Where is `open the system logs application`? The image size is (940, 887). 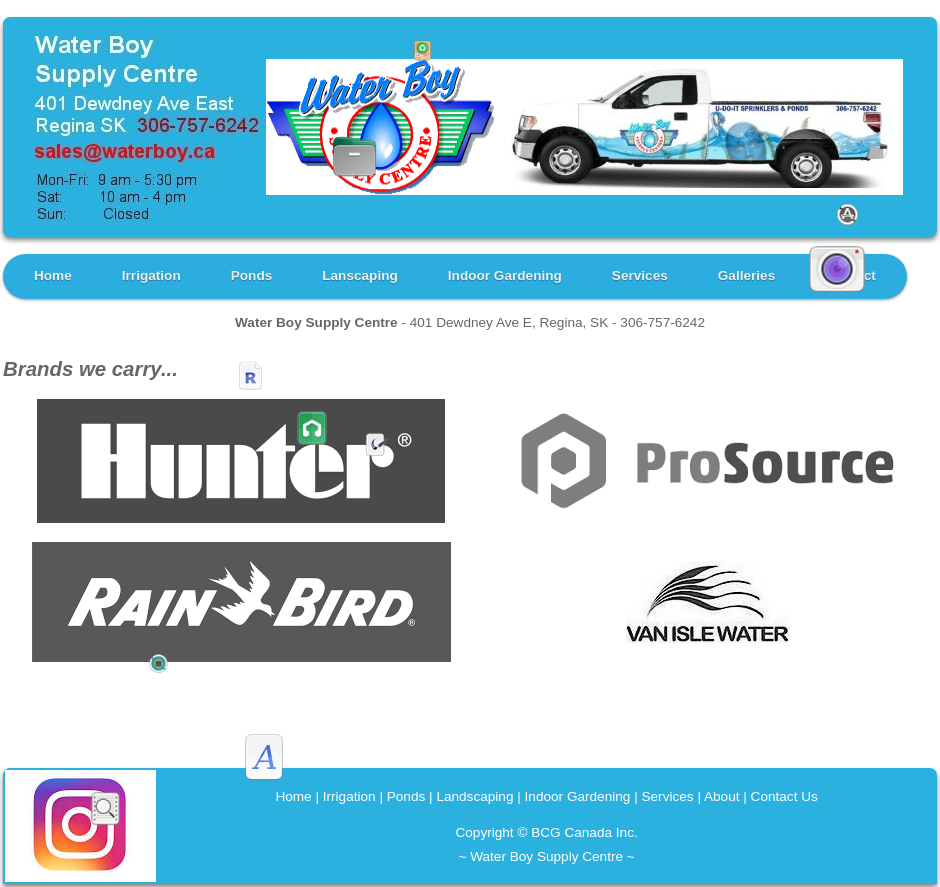
open the system logs application is located at coordinates (105, 808).